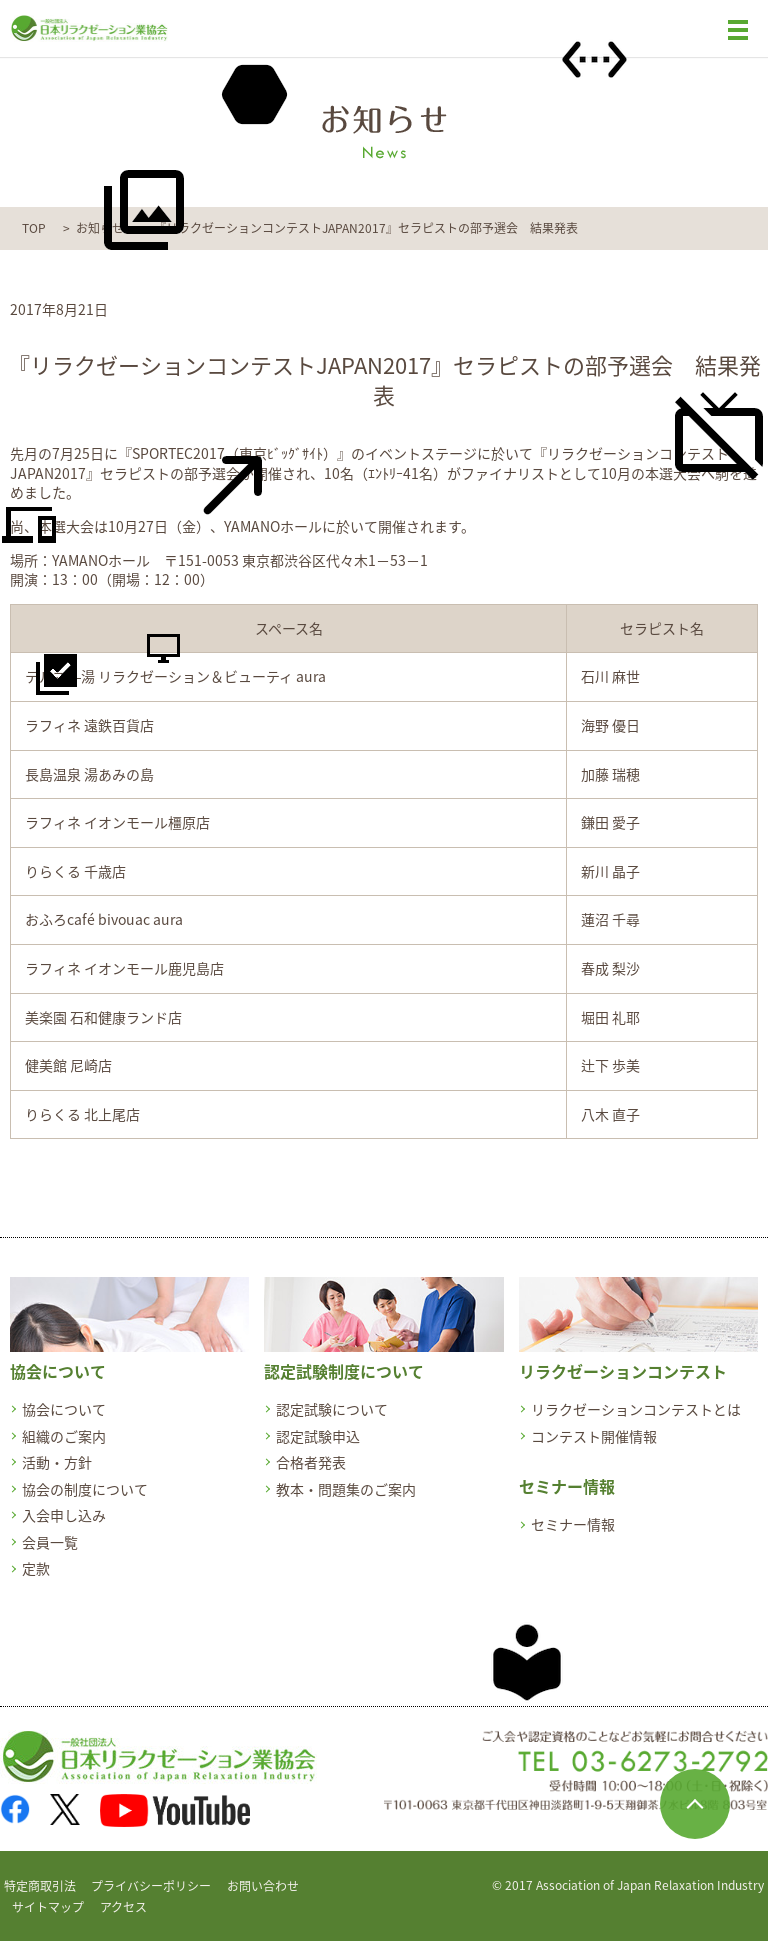 Image resolution: width=768 pixels, height=1941 pixels. I want to click on item successfully added to library, so click(56, 674).